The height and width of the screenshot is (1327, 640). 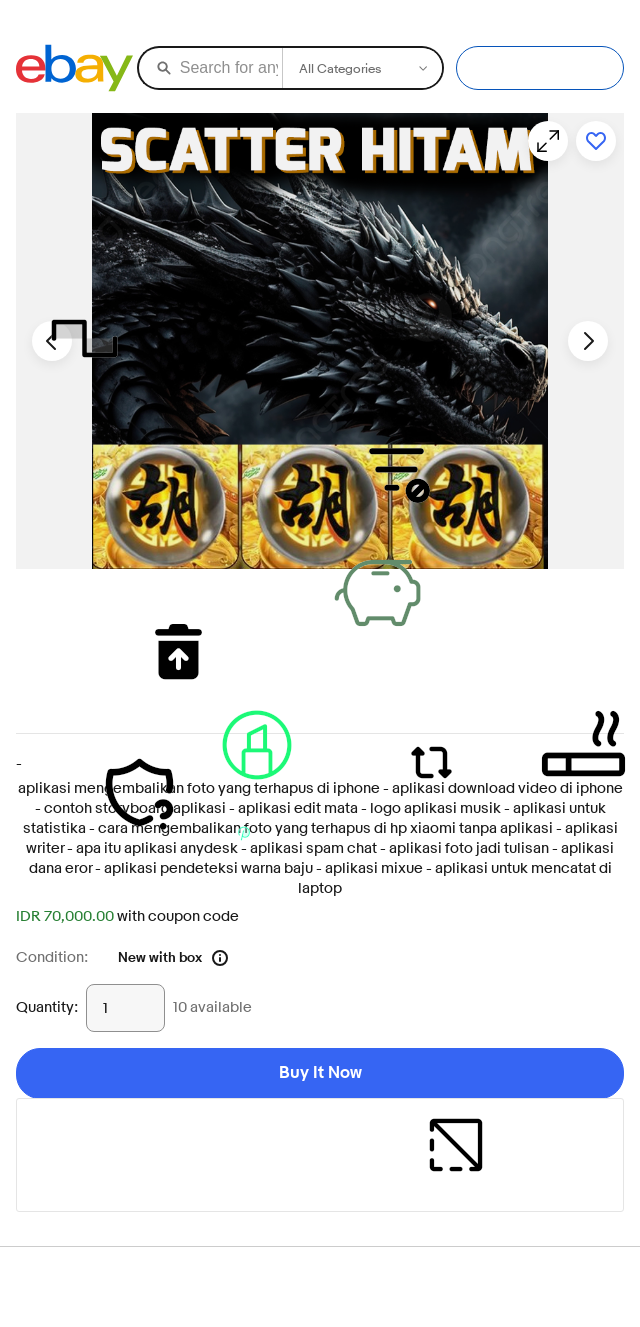 I want to click on toggle square wave audio signal, so click(x=84, y=338).